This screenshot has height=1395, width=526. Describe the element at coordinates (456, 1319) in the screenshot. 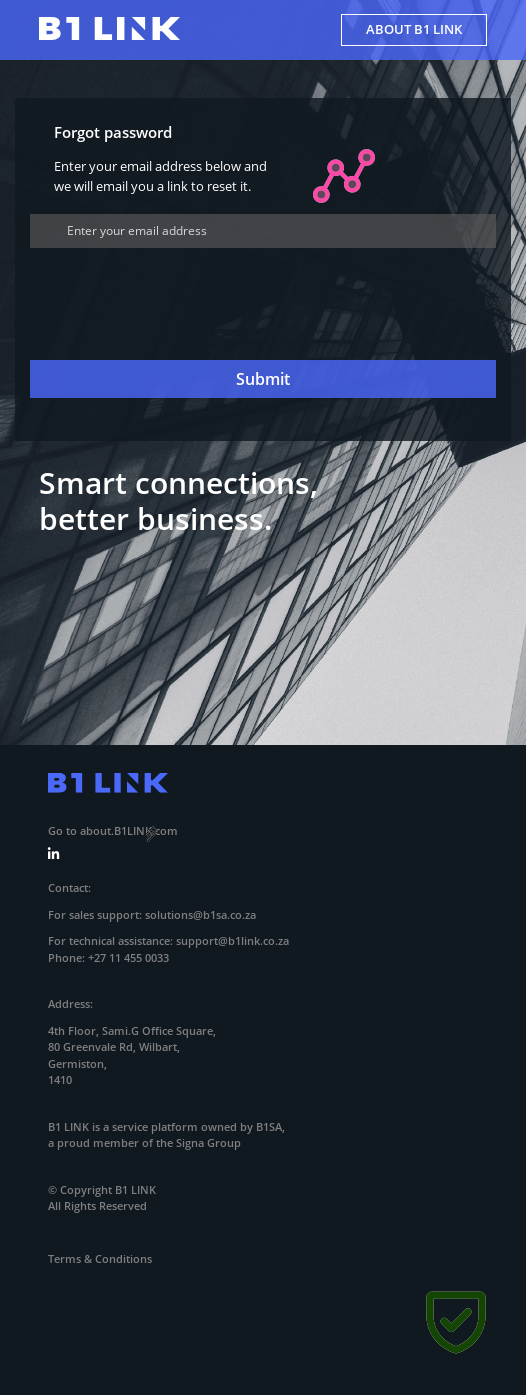

I see `indicates verified security or protection status` at that location.